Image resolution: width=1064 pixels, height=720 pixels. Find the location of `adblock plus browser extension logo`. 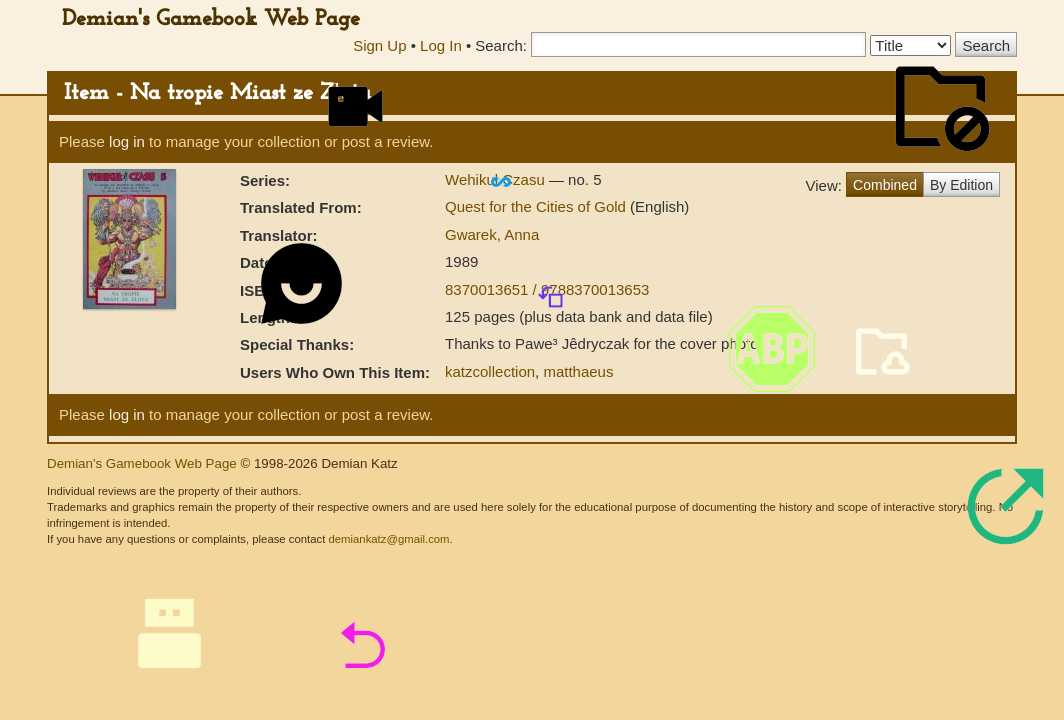

adblock plus browser extension logo is located at coordinates (772, 349).